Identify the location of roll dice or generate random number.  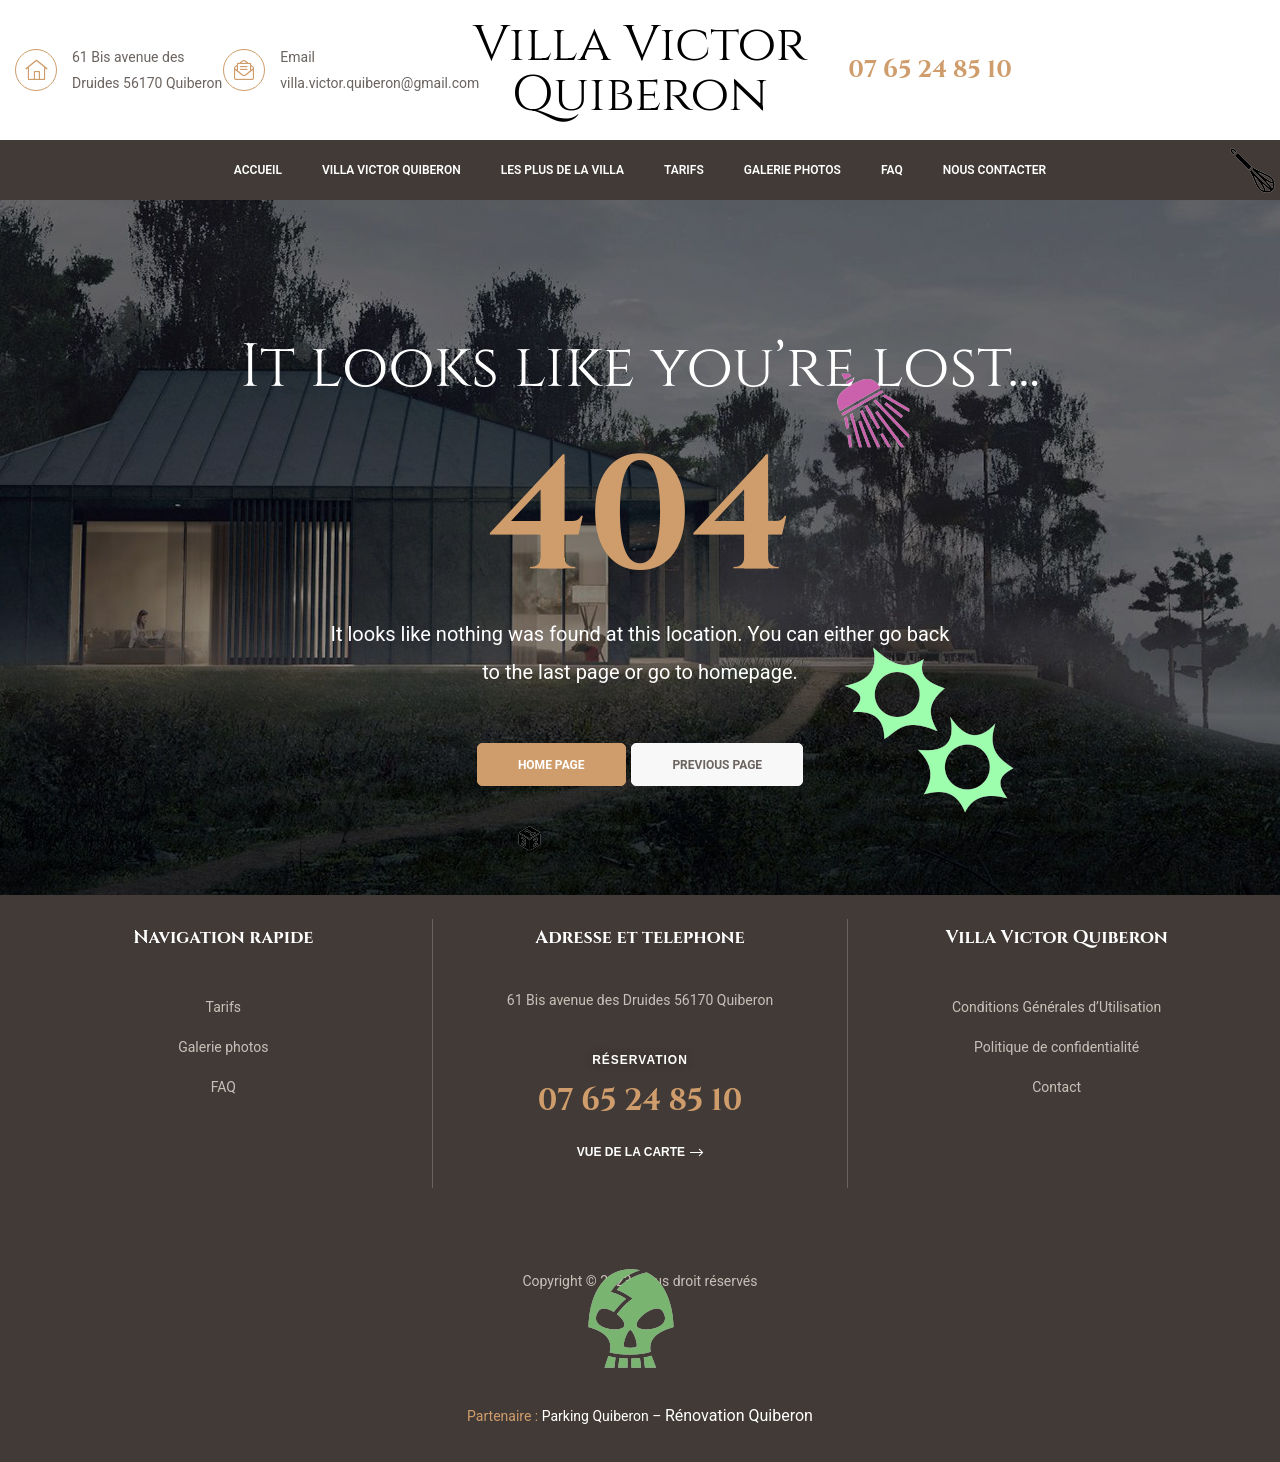
(529, 838).